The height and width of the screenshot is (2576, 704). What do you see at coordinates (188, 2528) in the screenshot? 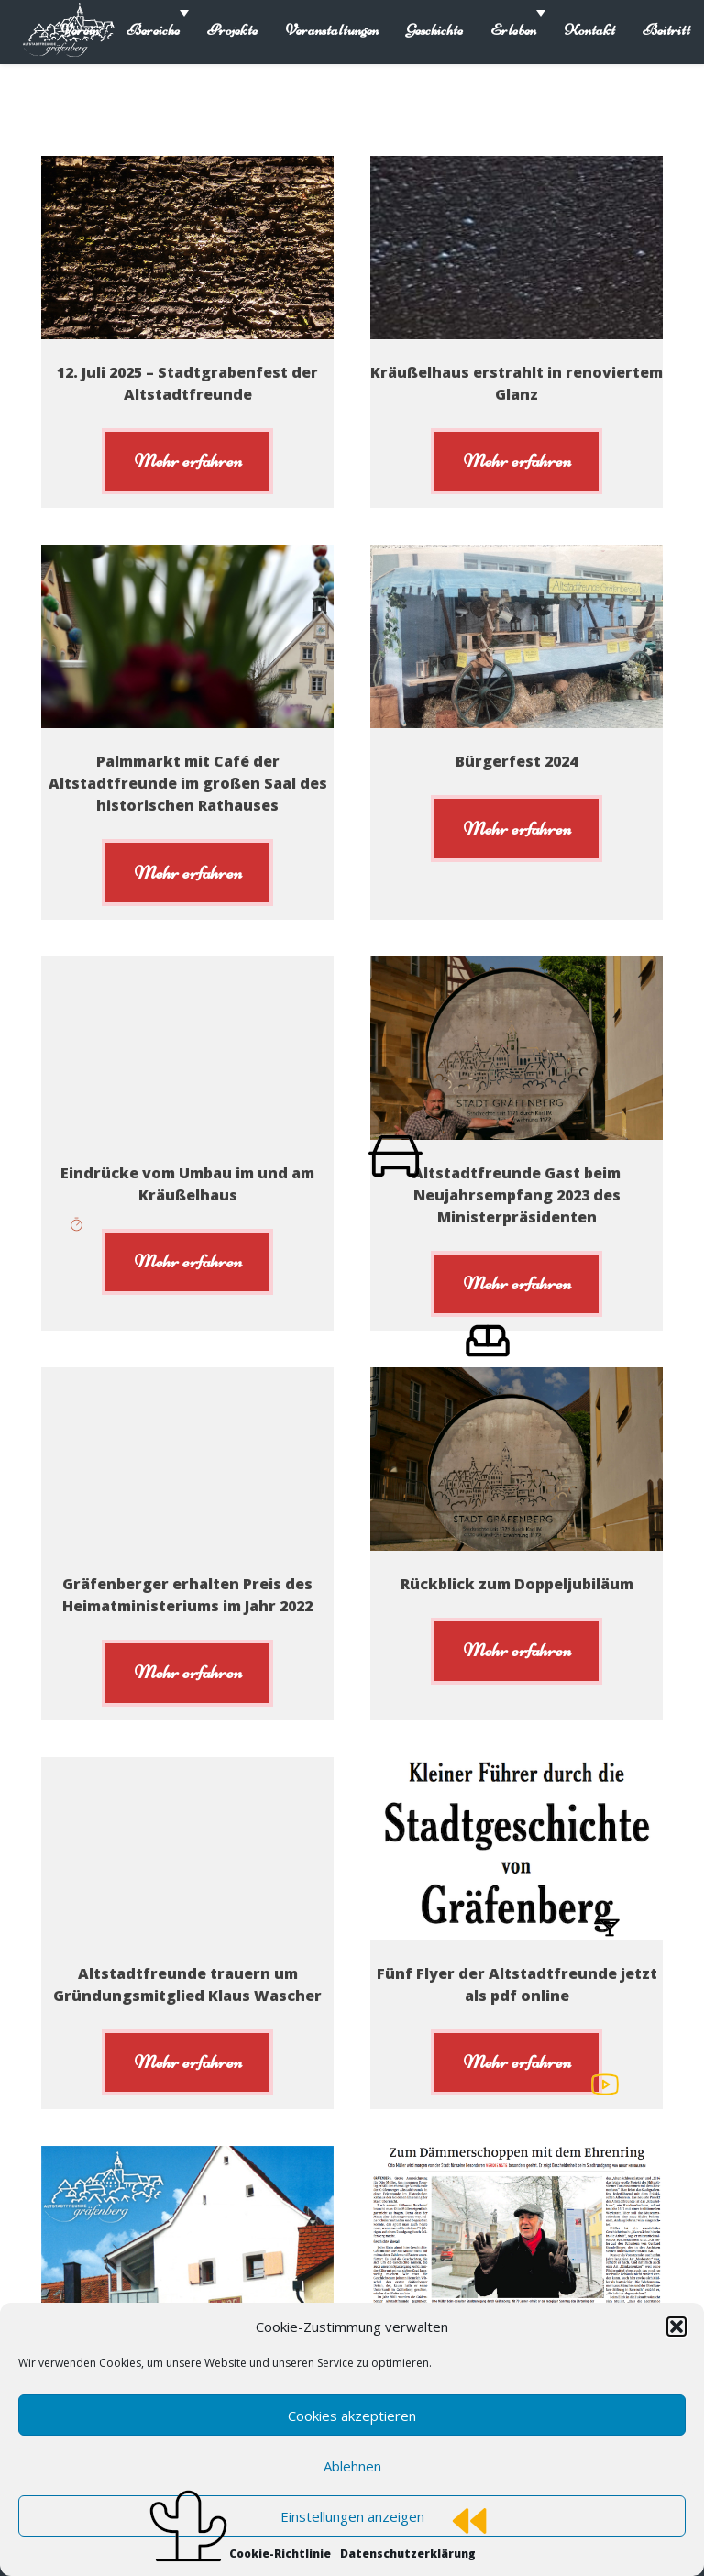
I see `indicates desert or arid climate theme` at bounding box center [188, 2528].